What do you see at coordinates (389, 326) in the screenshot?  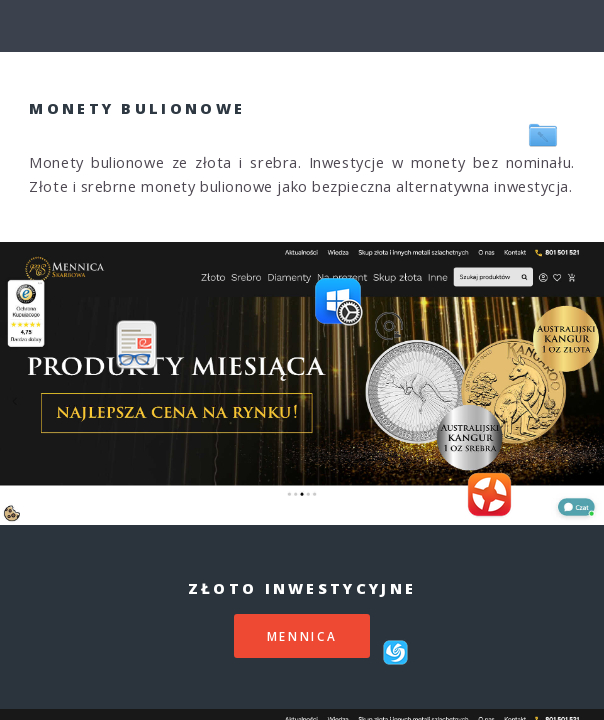 I see `indicates video disc or DVD media` at bounding box center [389, 326].